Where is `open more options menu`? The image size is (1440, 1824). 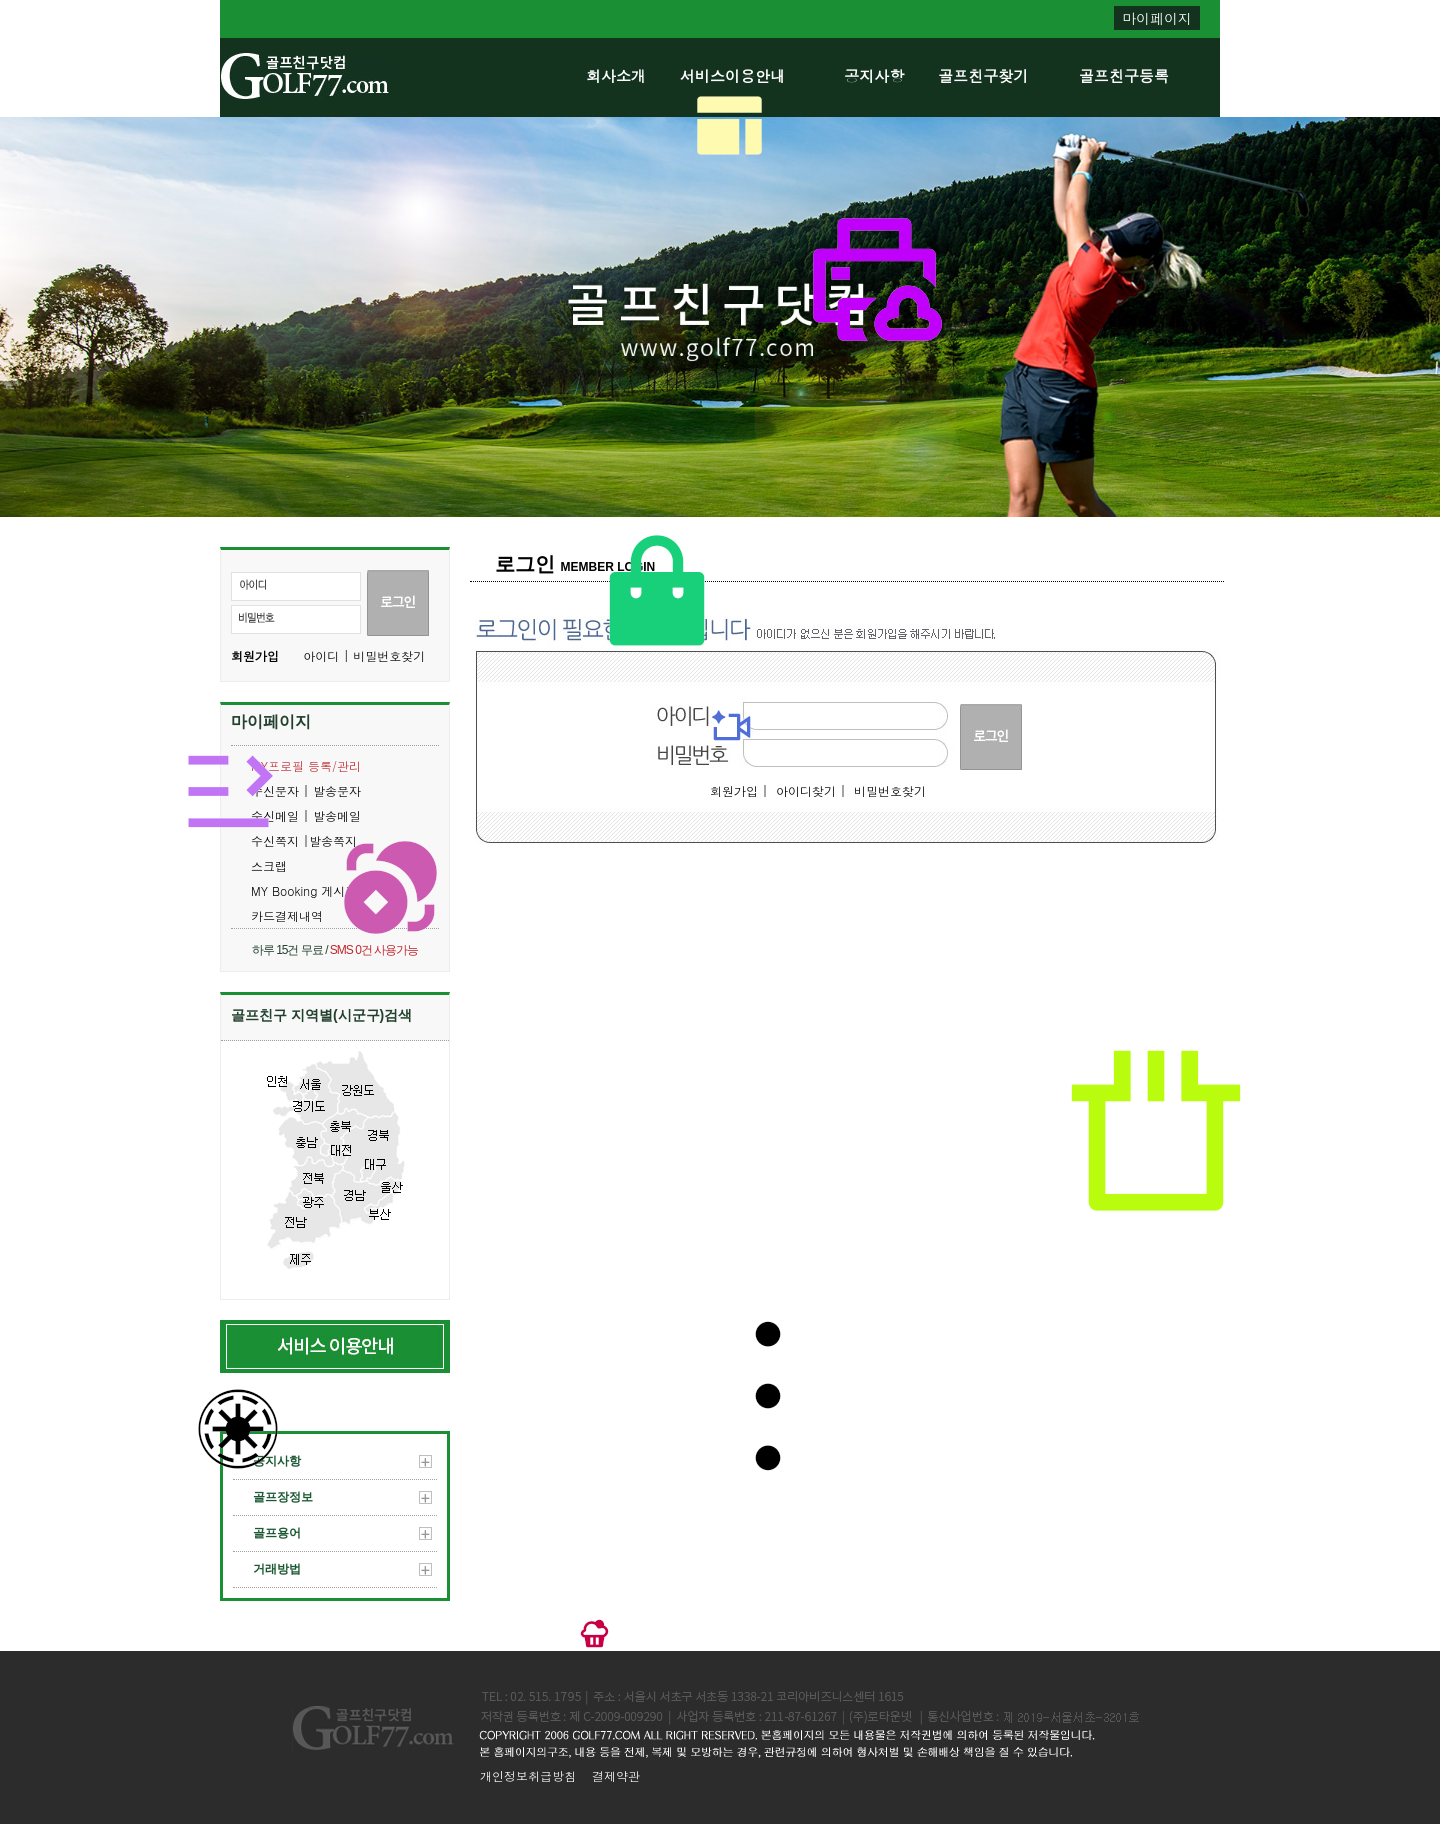
open more options menu is located at coordinates (768, 1396).